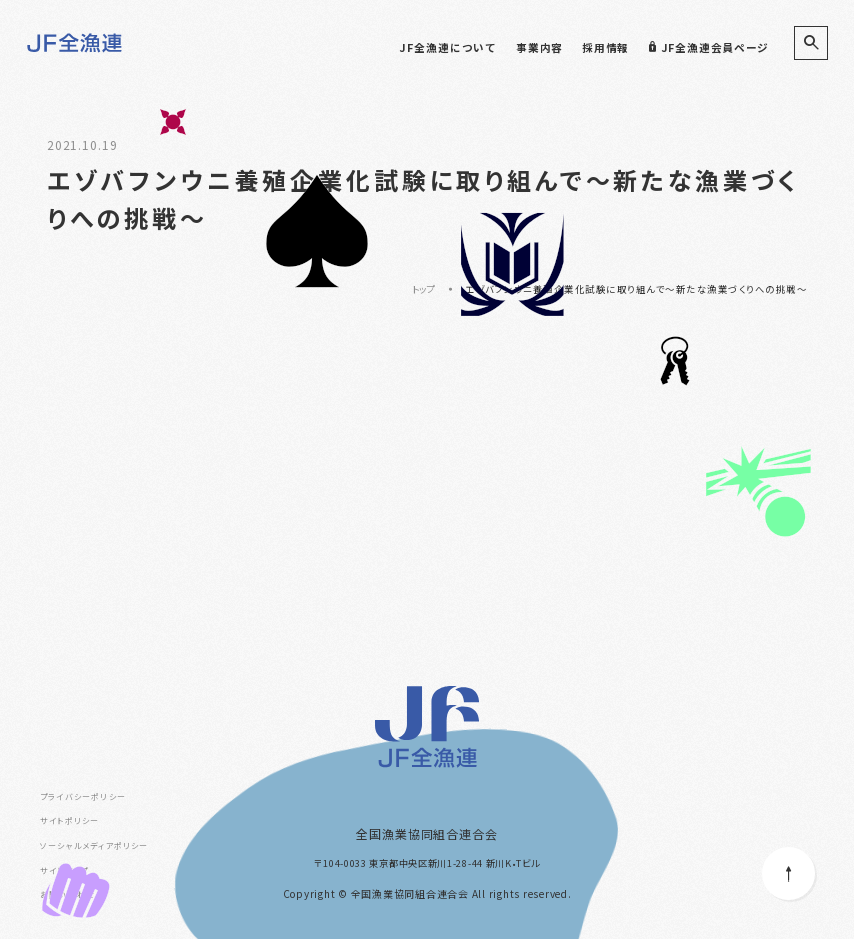 Image resolution: width=854 pixels, height=939 pixels. What do you see at coordinates (512, 264) in the screenshot?
I see `access magical spellbook or grimoire` at bounding box center [512, 264].